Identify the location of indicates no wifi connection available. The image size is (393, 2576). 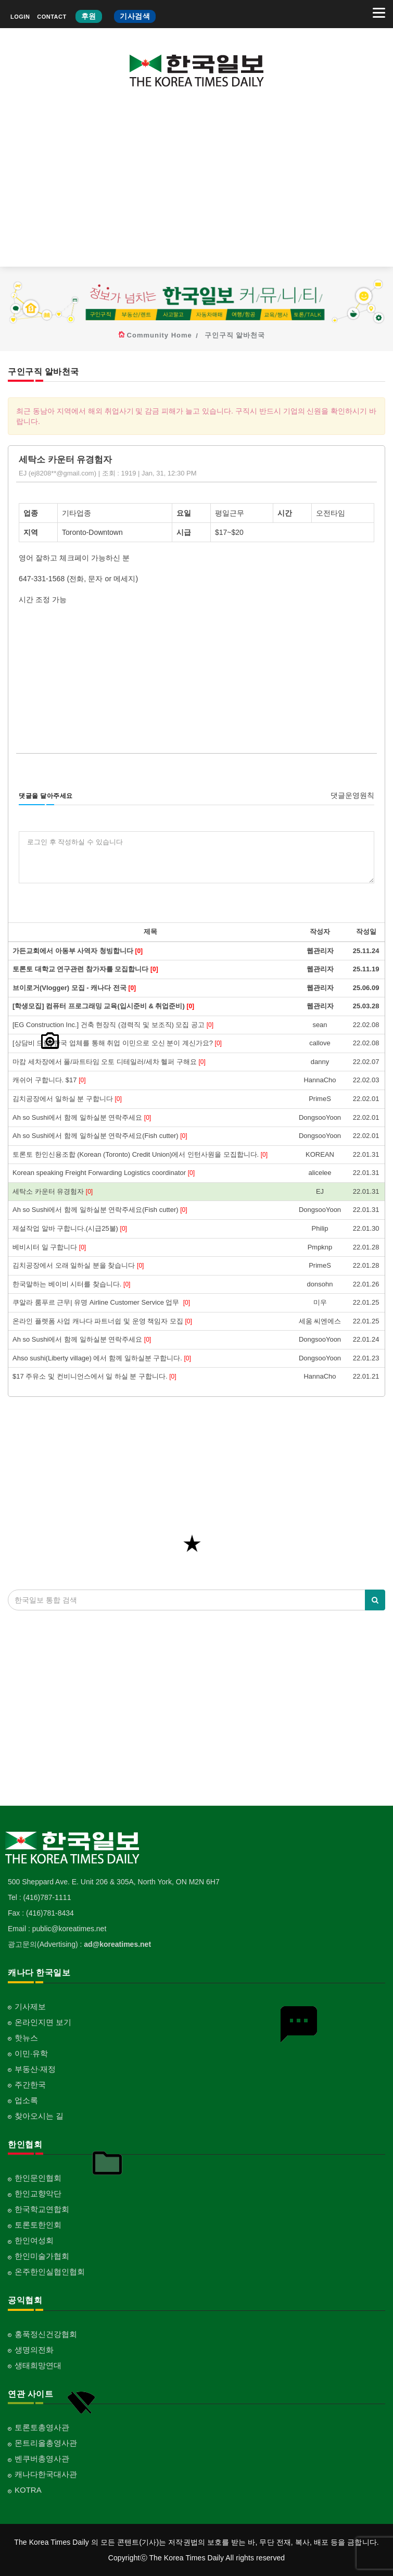
(81, 2403).